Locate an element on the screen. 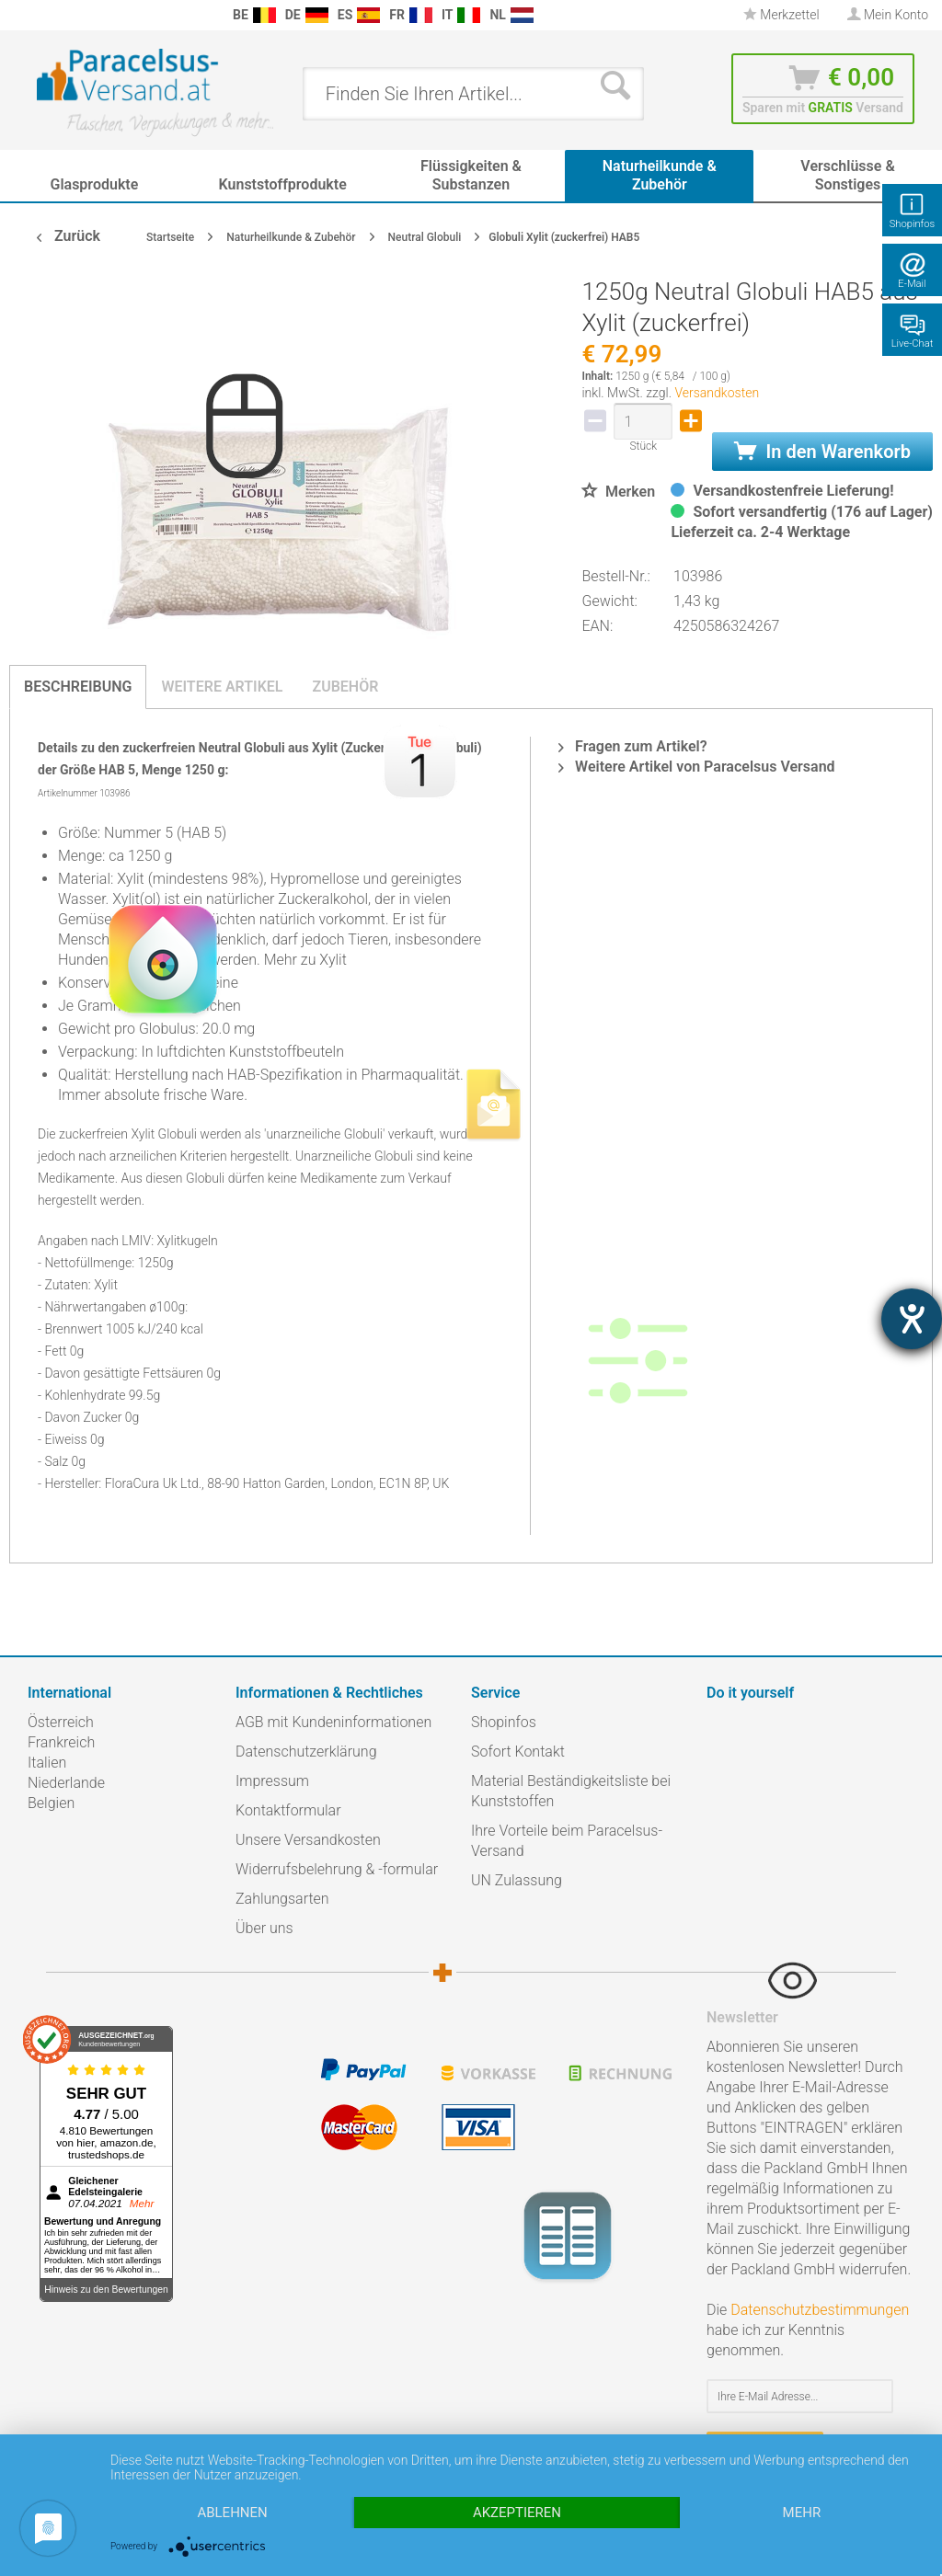 The image size is (942, 2576). open the calendar app is located at coordinates (419, 761).